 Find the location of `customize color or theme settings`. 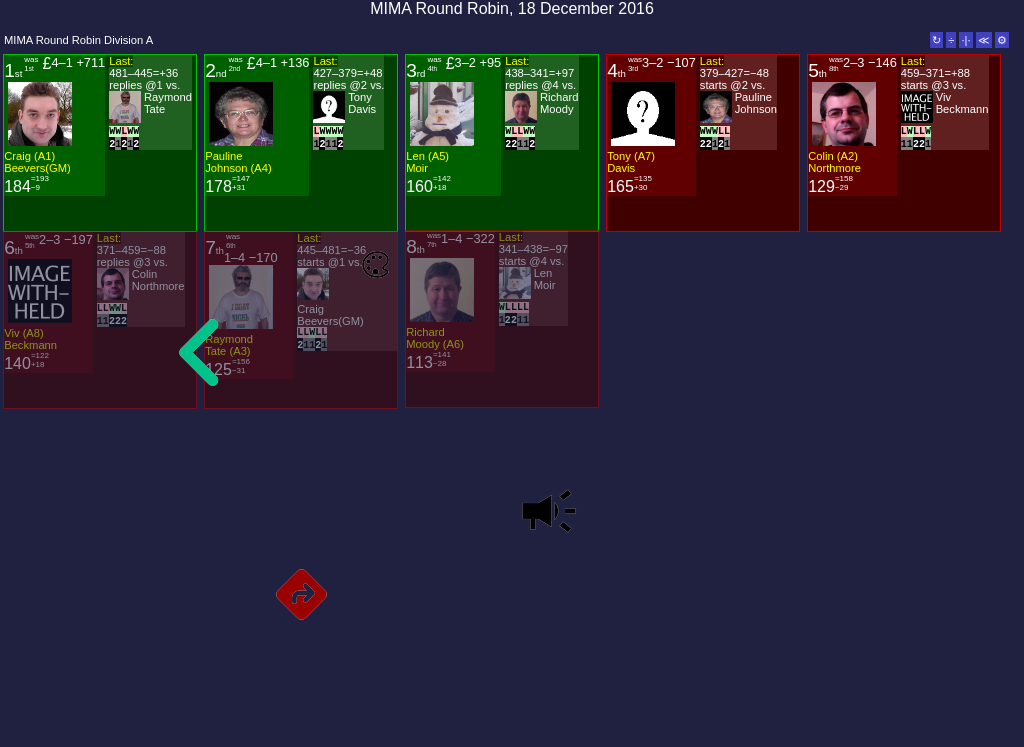

customize color or theme settings is located at coordinates (375, 264).